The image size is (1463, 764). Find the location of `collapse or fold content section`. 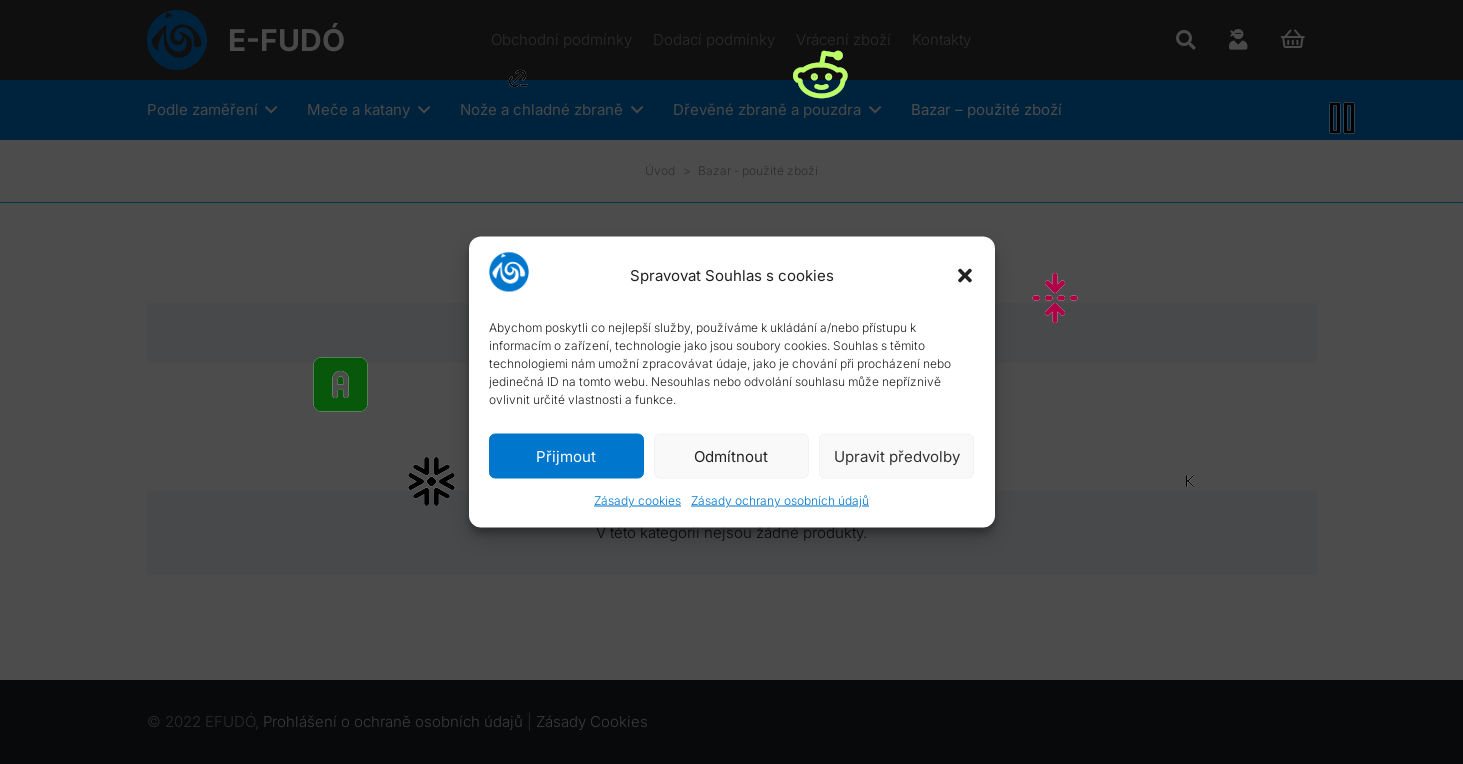

collapse or fold content section is located at coordinates (1055, 298).